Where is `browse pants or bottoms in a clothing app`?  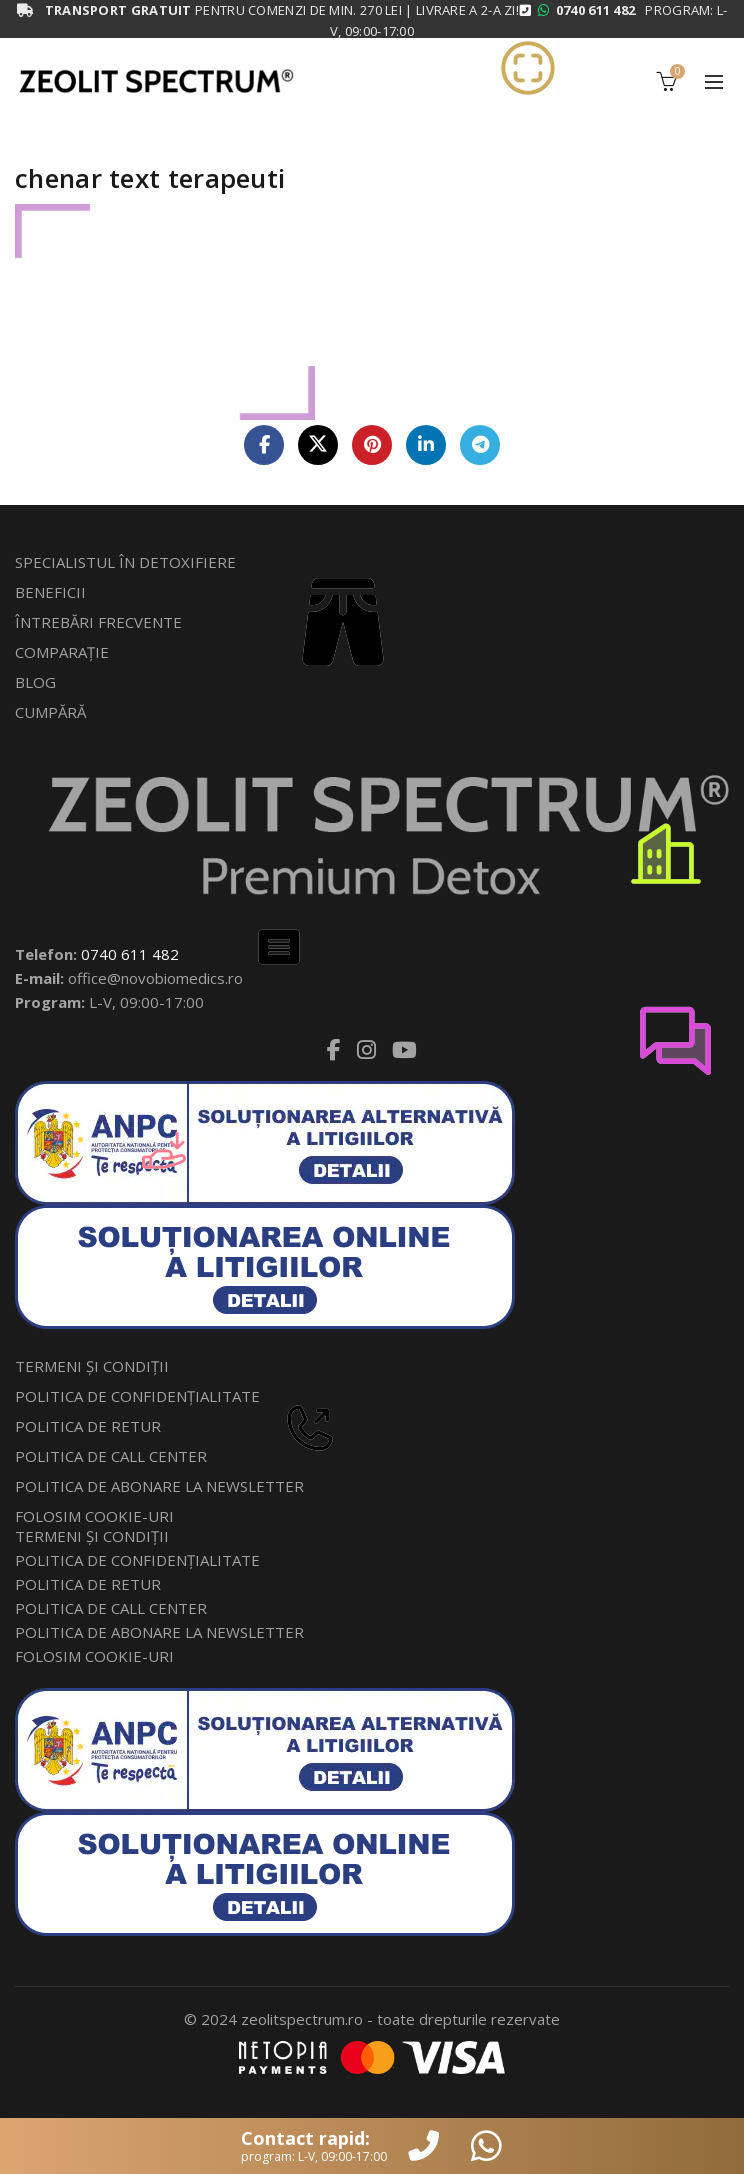 browse pants or bottoms in a clothing app is located at coordinates (343, 622).